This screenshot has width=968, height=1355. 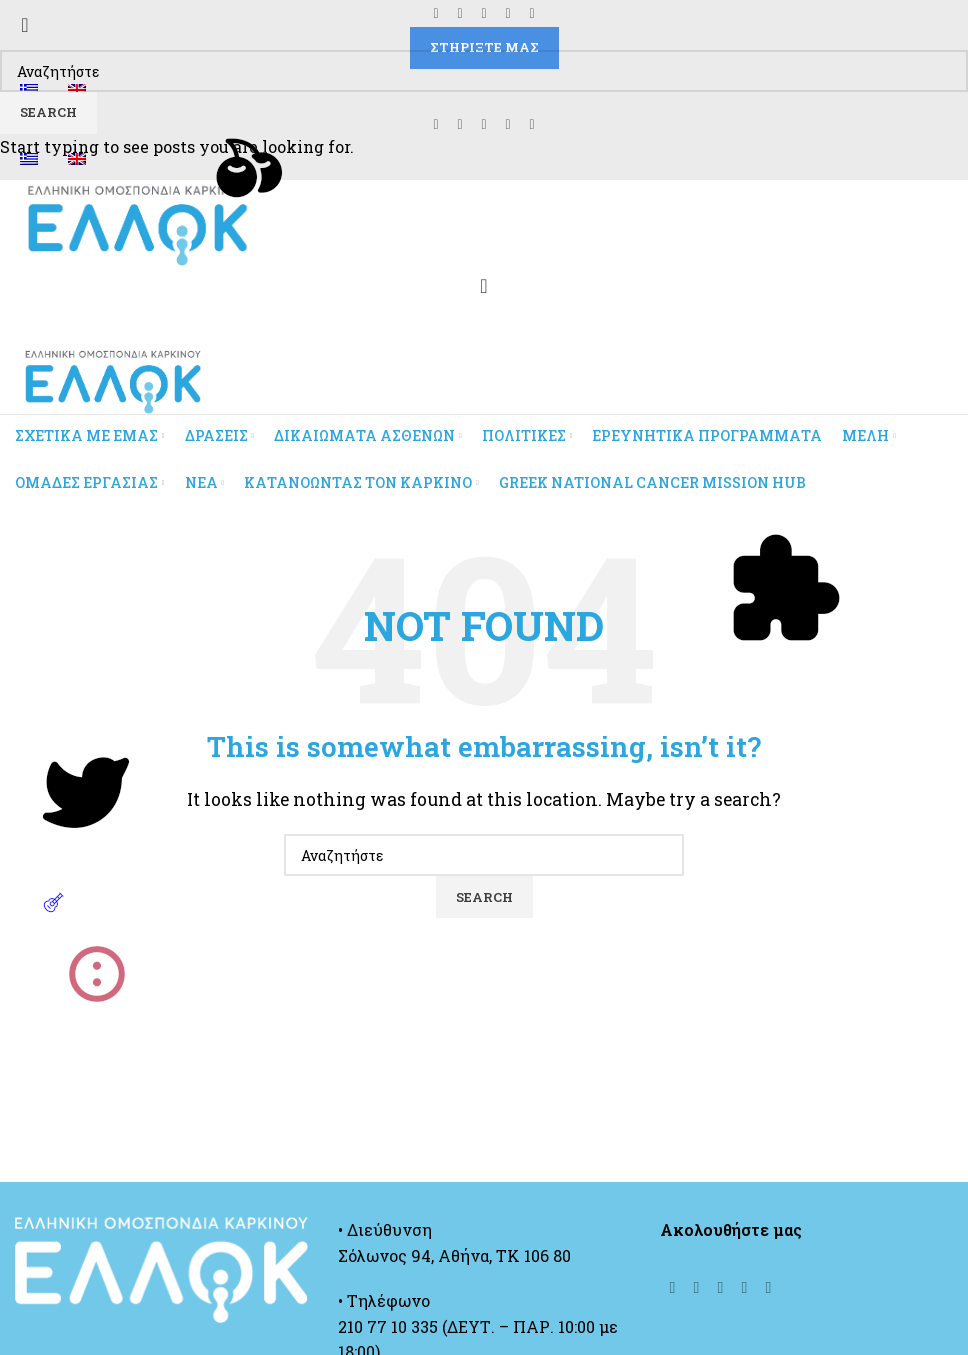 I want to click on access music or audio settings, so click(x=53, y=902).